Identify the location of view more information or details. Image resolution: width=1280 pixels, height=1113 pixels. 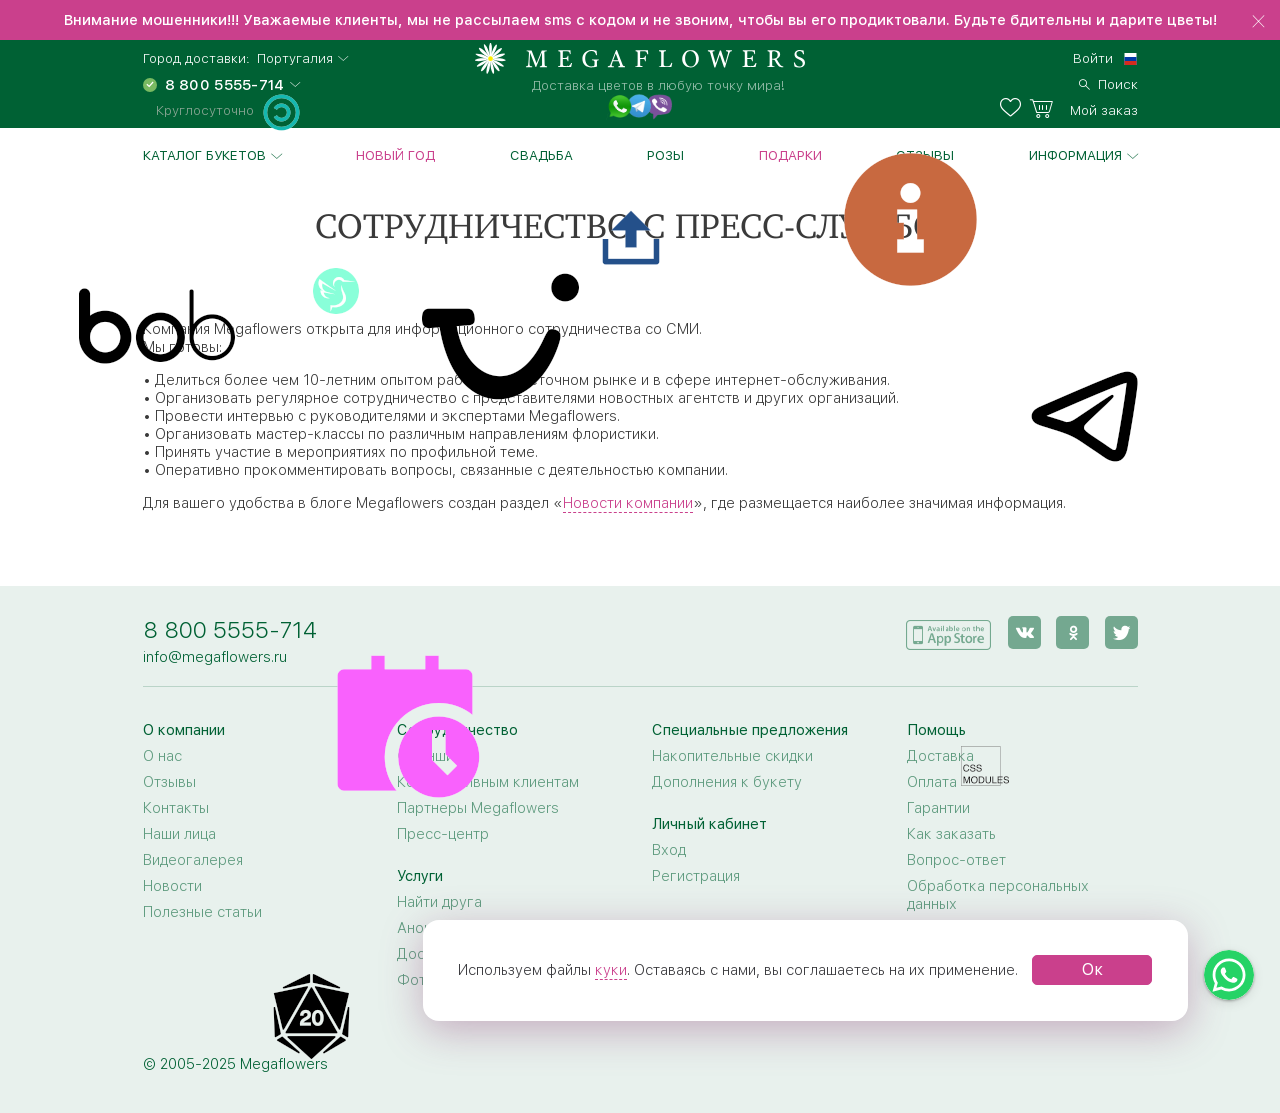
(910, 219).